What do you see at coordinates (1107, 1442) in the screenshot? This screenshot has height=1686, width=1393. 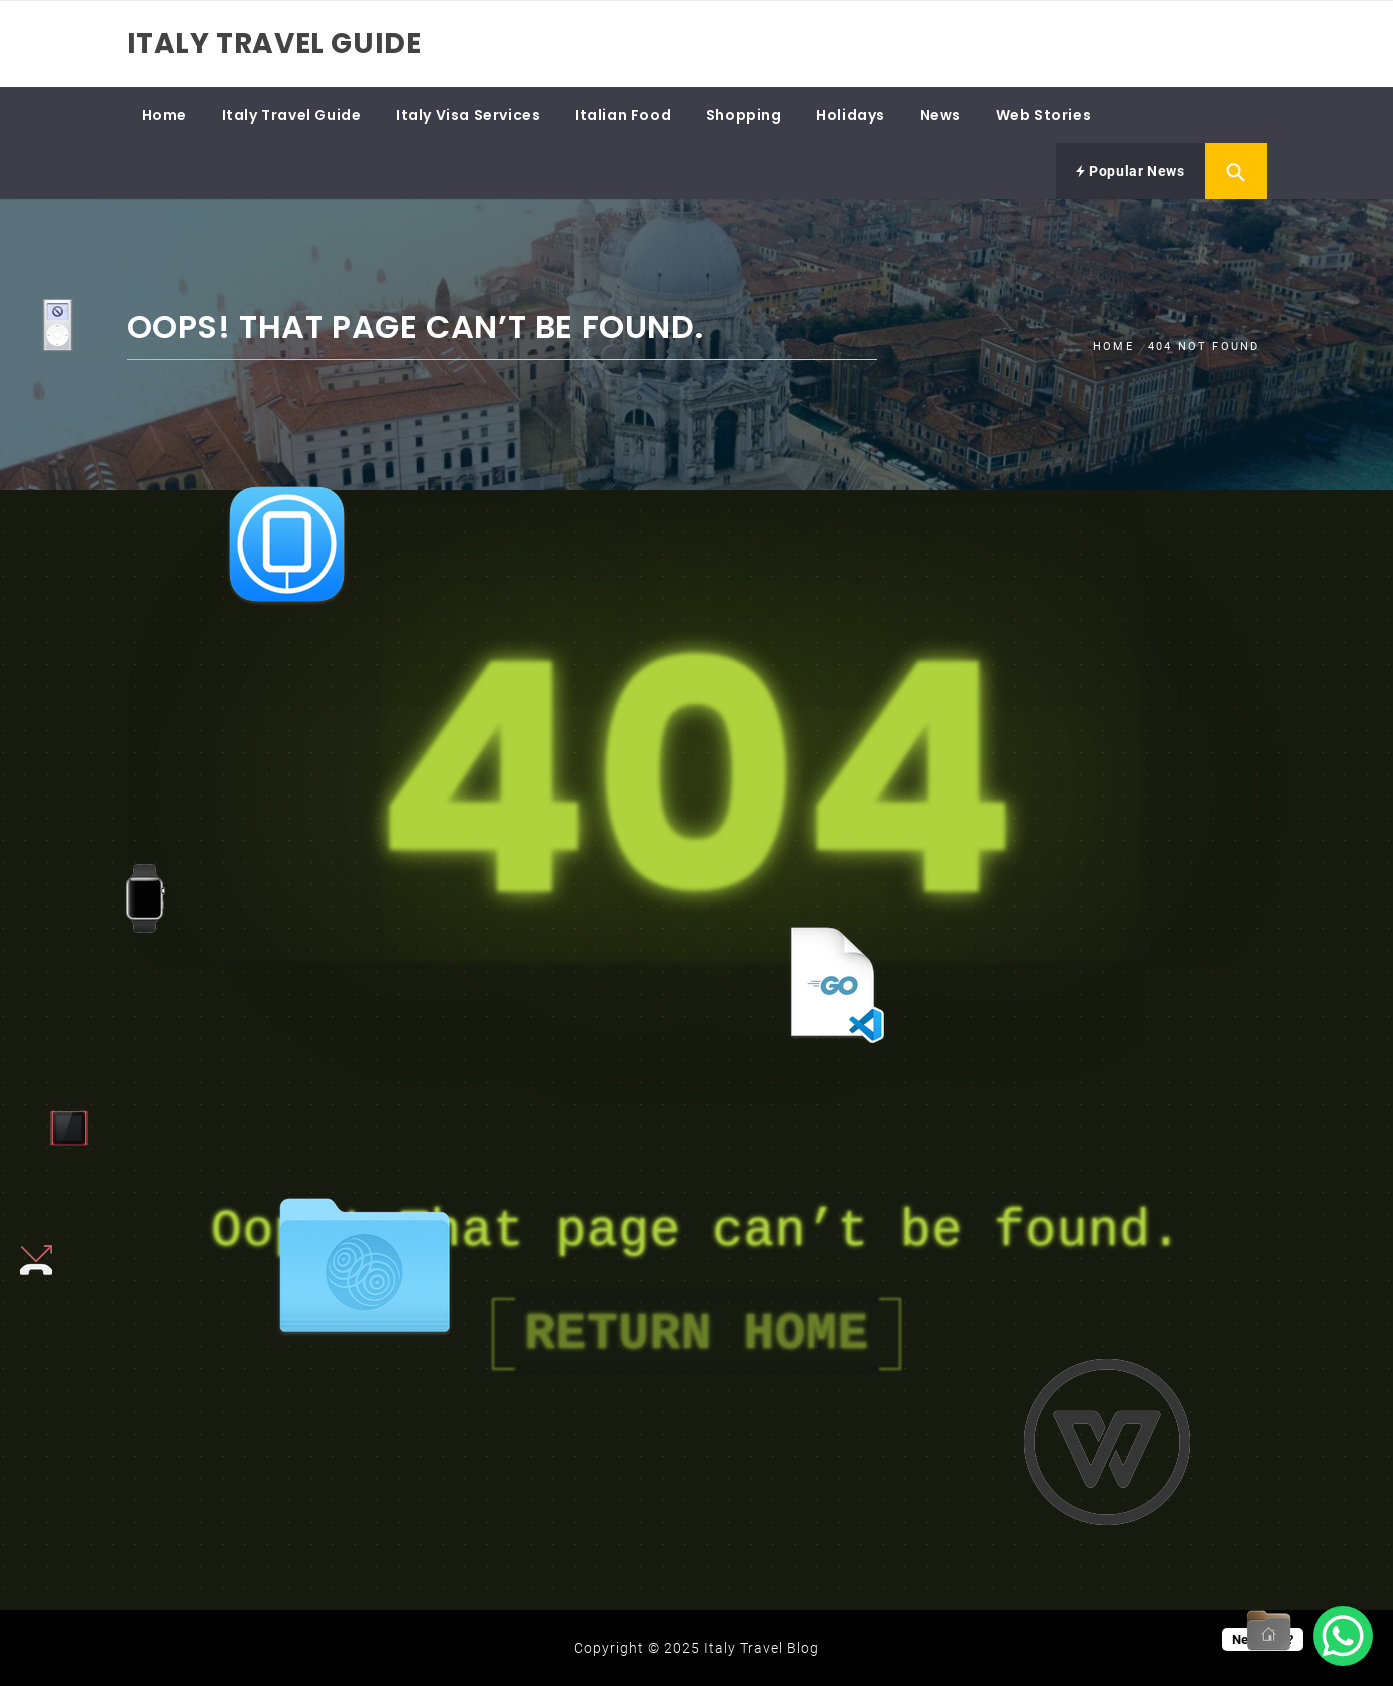 I see `open wps office application` at bounding box center [1107, 1442].